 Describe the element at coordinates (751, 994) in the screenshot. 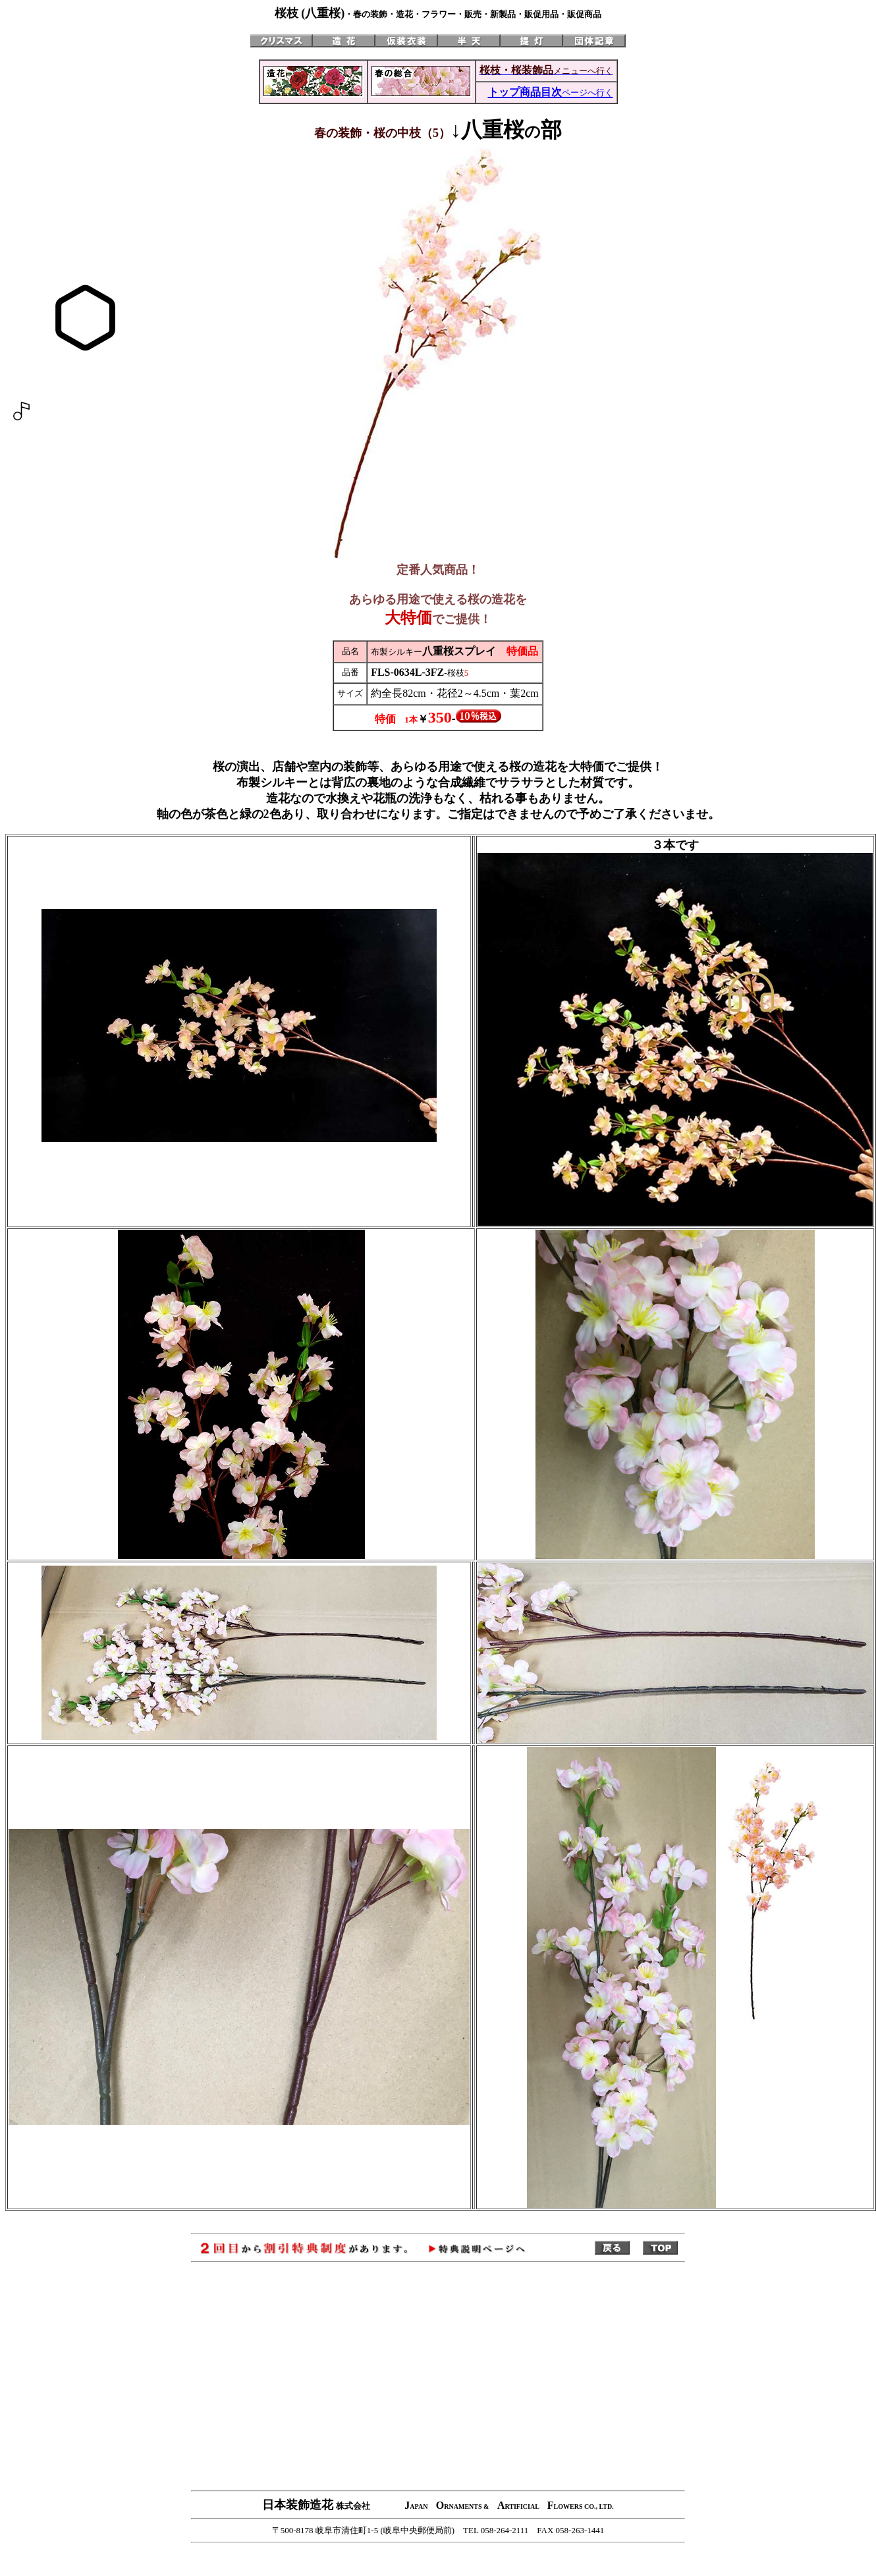

I see `listen to audio or music` at that location.